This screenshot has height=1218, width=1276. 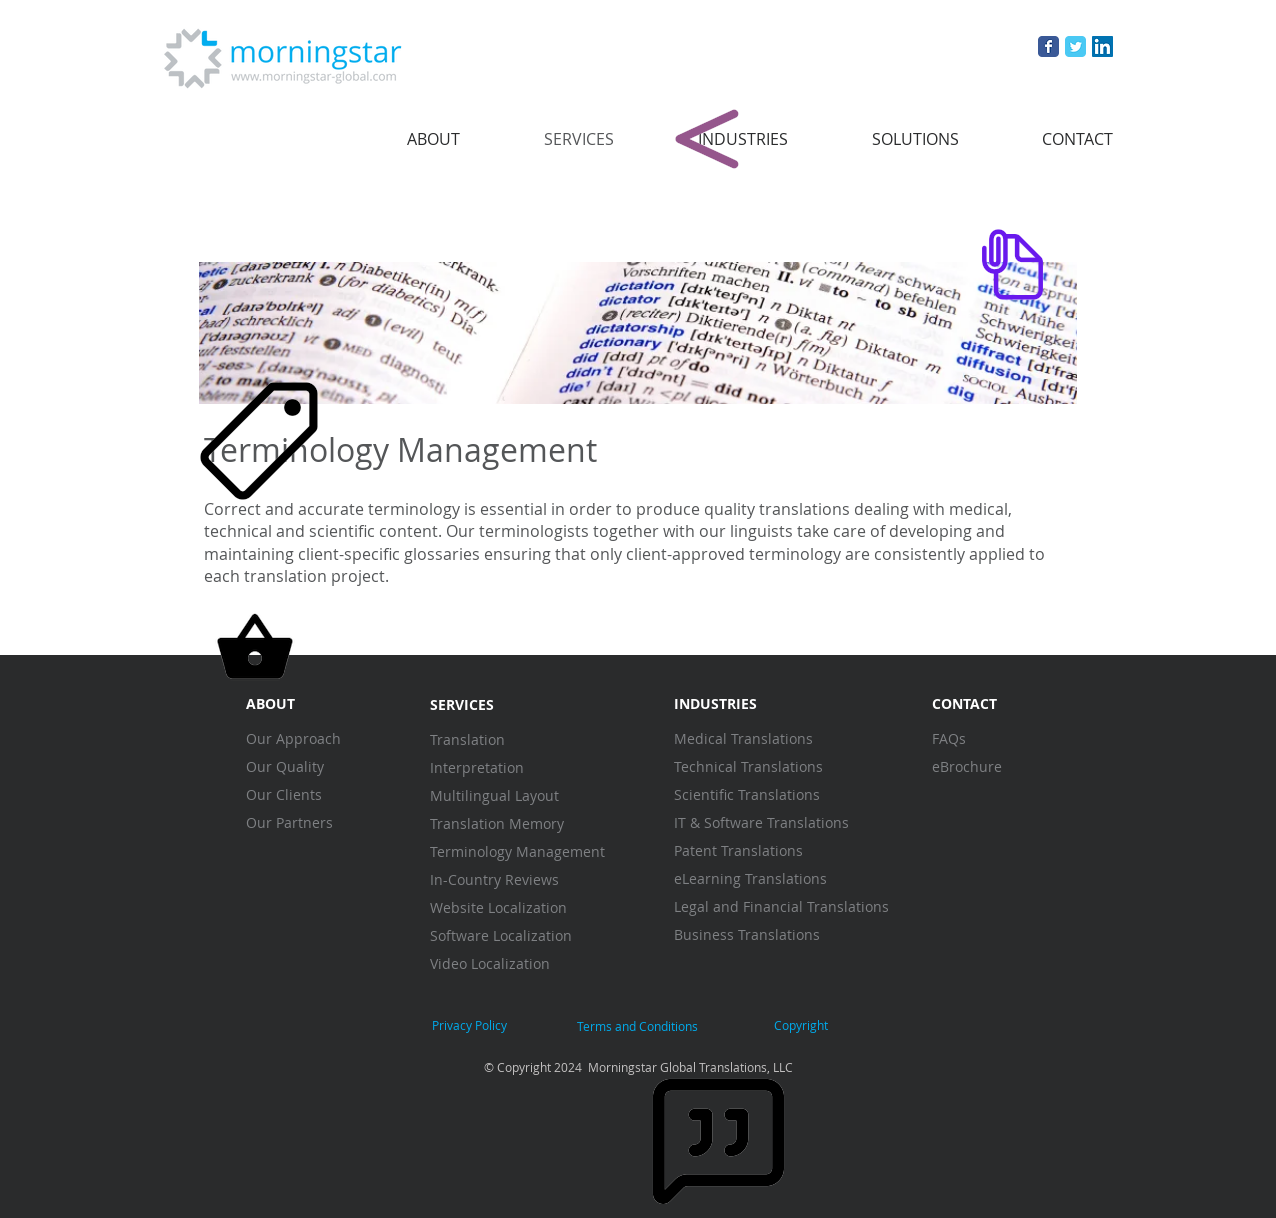 I want to click on navigate back to the previous screen, so click(x=709, y=139).